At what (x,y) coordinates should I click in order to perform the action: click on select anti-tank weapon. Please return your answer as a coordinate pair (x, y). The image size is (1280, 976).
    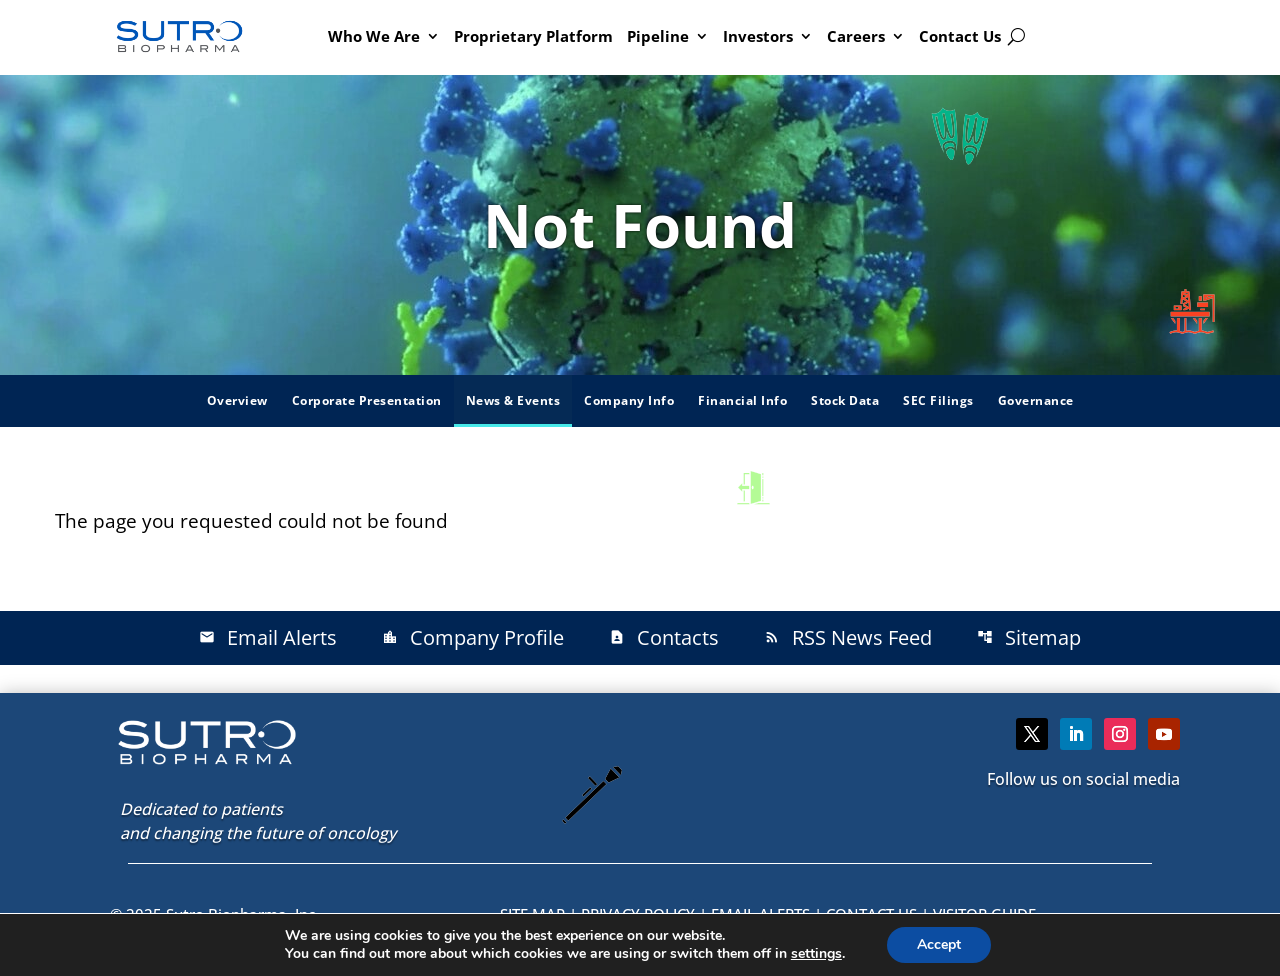
    Looking at the image, I should click on (592, 795).